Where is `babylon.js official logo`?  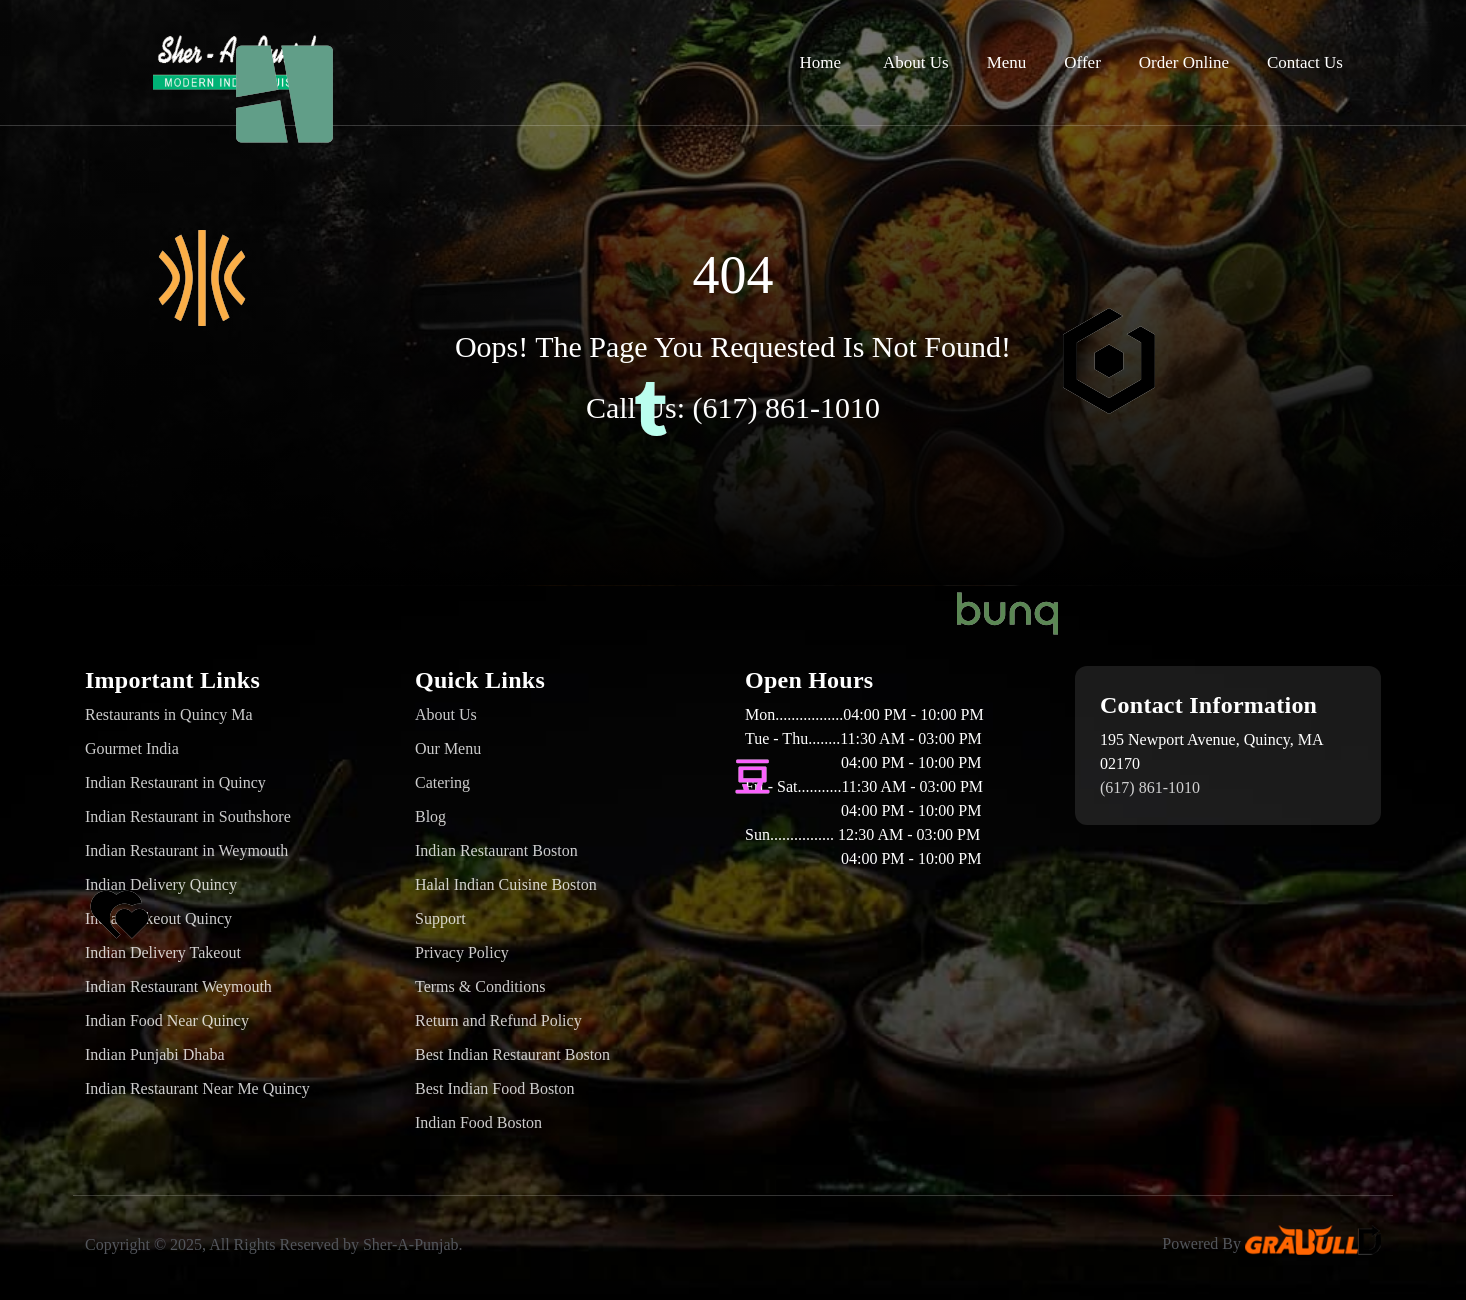
babylon.js official logo is located at coordinates (1109, 361).